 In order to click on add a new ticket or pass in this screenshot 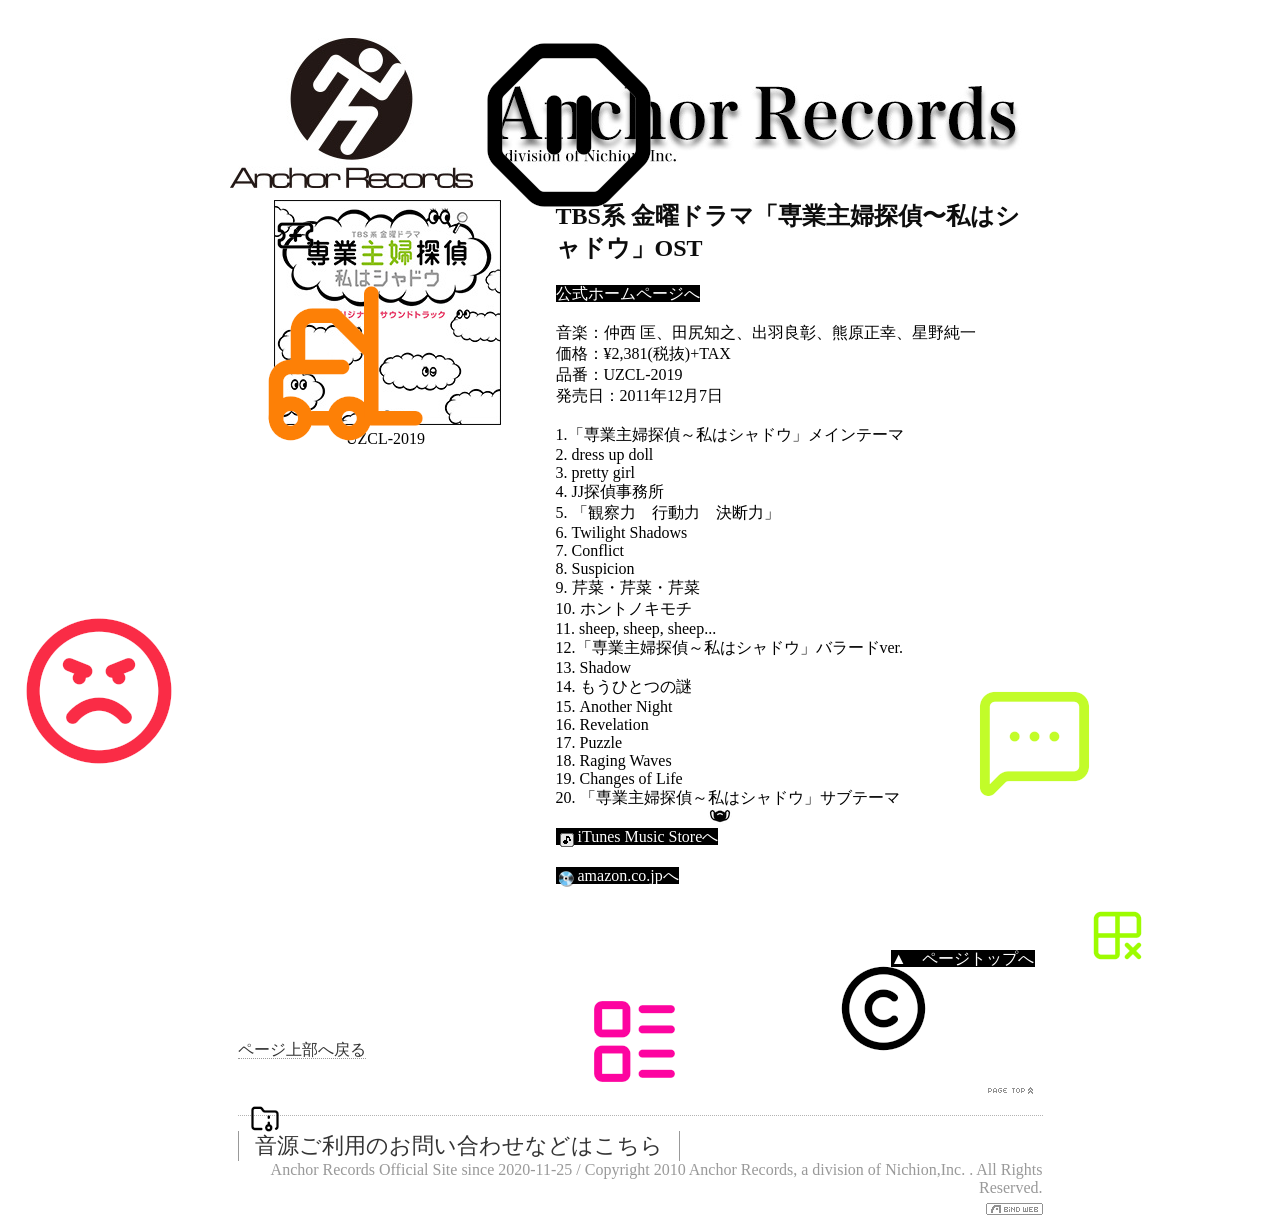, I will do `click(295, 235)`.